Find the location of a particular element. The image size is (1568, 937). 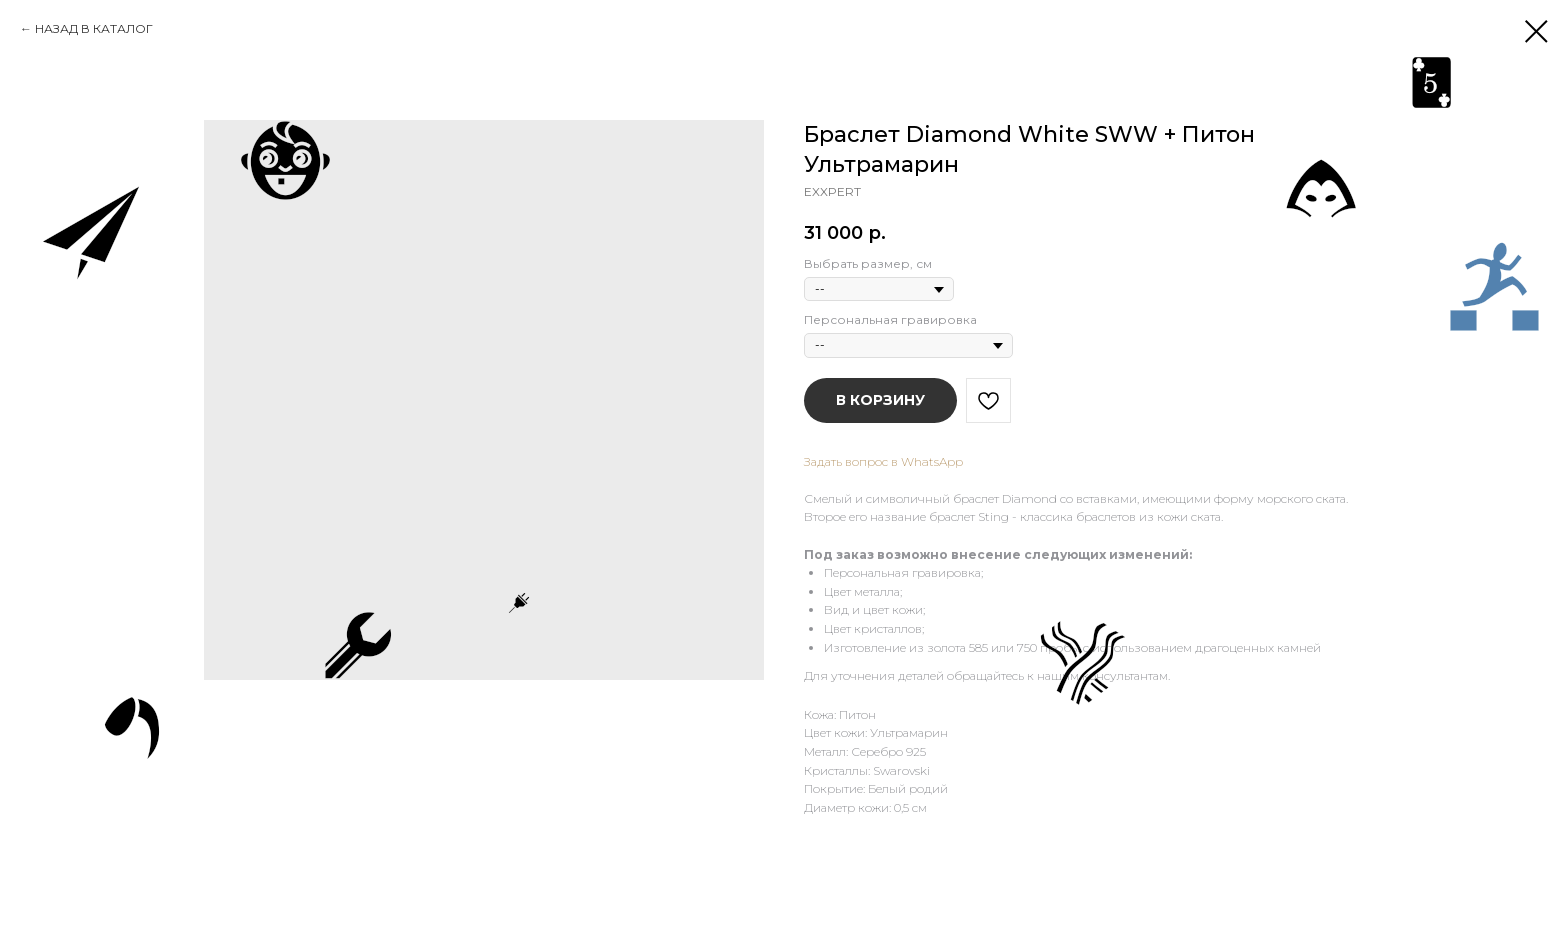

access parenting or baby-related features is located at coordinates (285, 160).